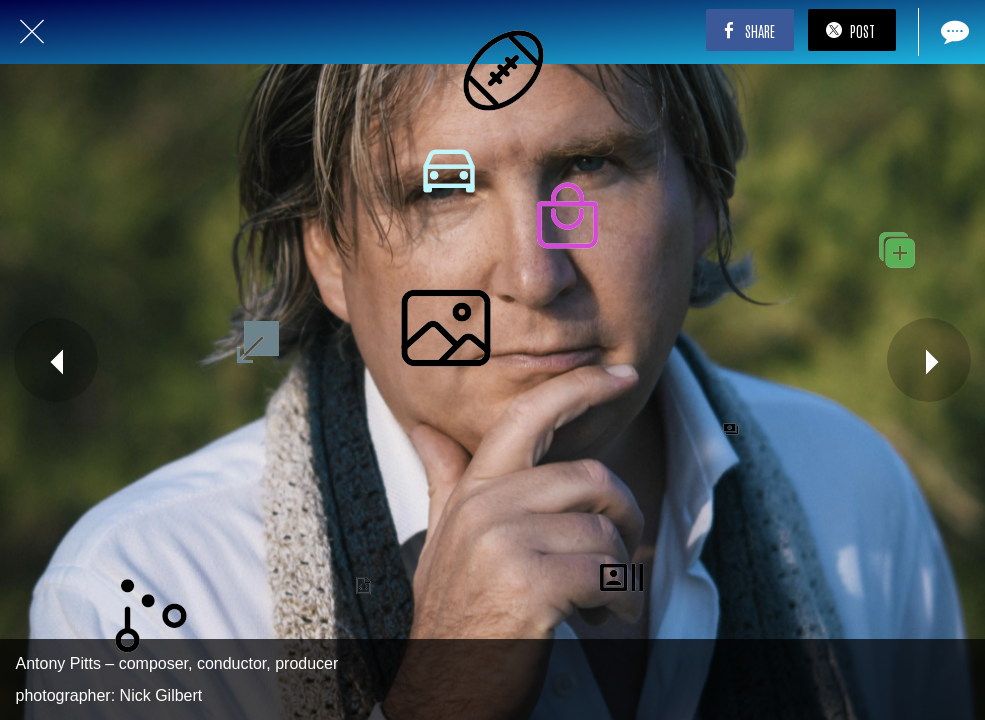 Image resolution: width=985 pixels, height=720 pixels. Describe the element at coordinates (897, 250) in the screenshot. I see `duplicate or copy an item` at that location.